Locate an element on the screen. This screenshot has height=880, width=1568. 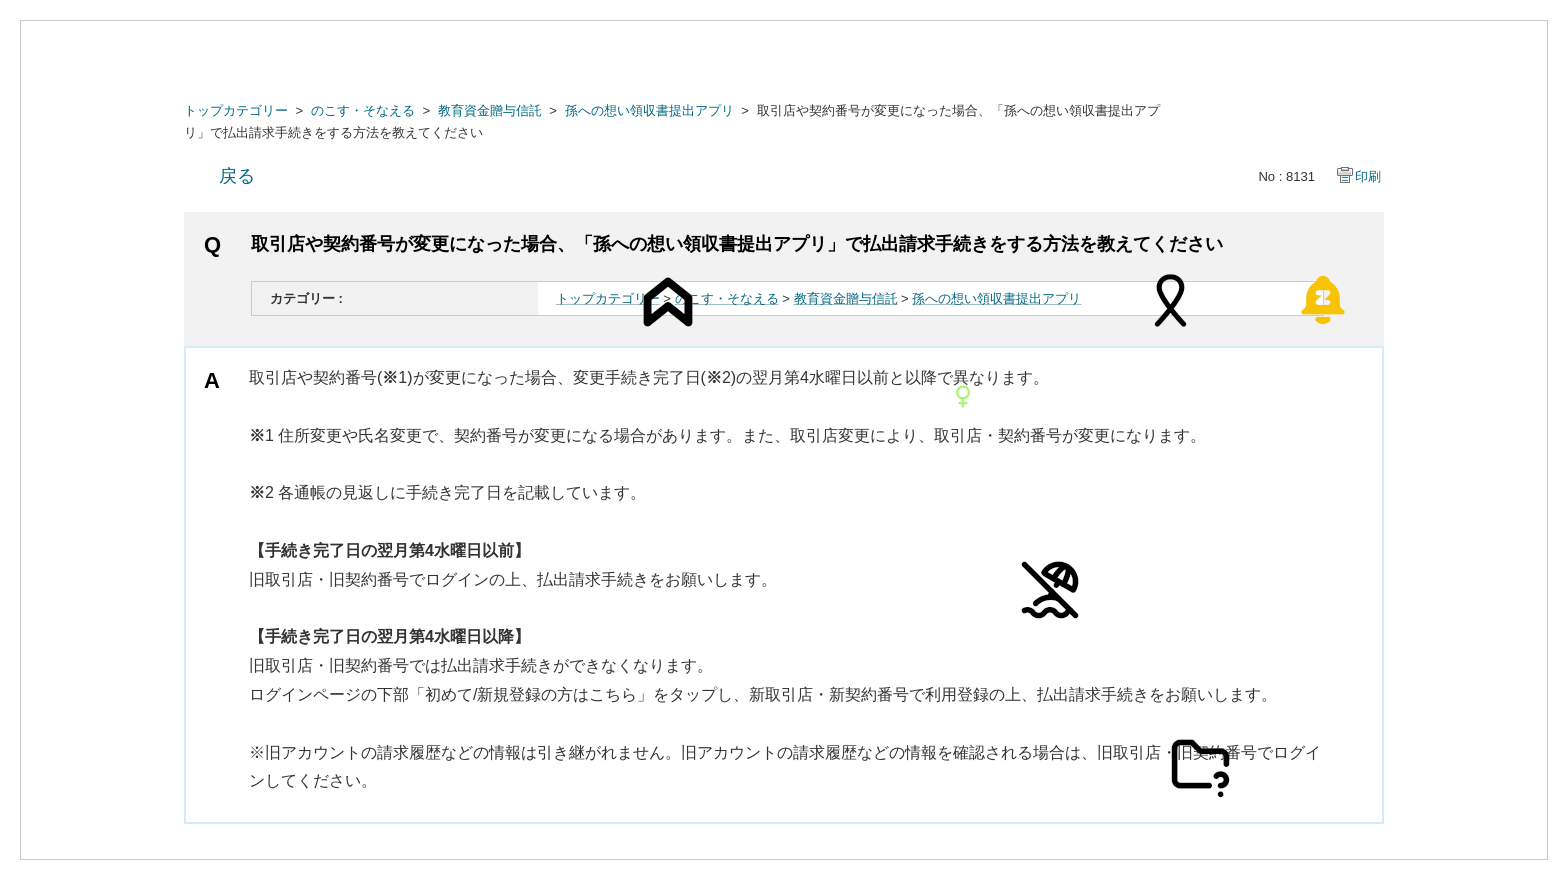
indicates female gender option is located at coordinates (963, 396).